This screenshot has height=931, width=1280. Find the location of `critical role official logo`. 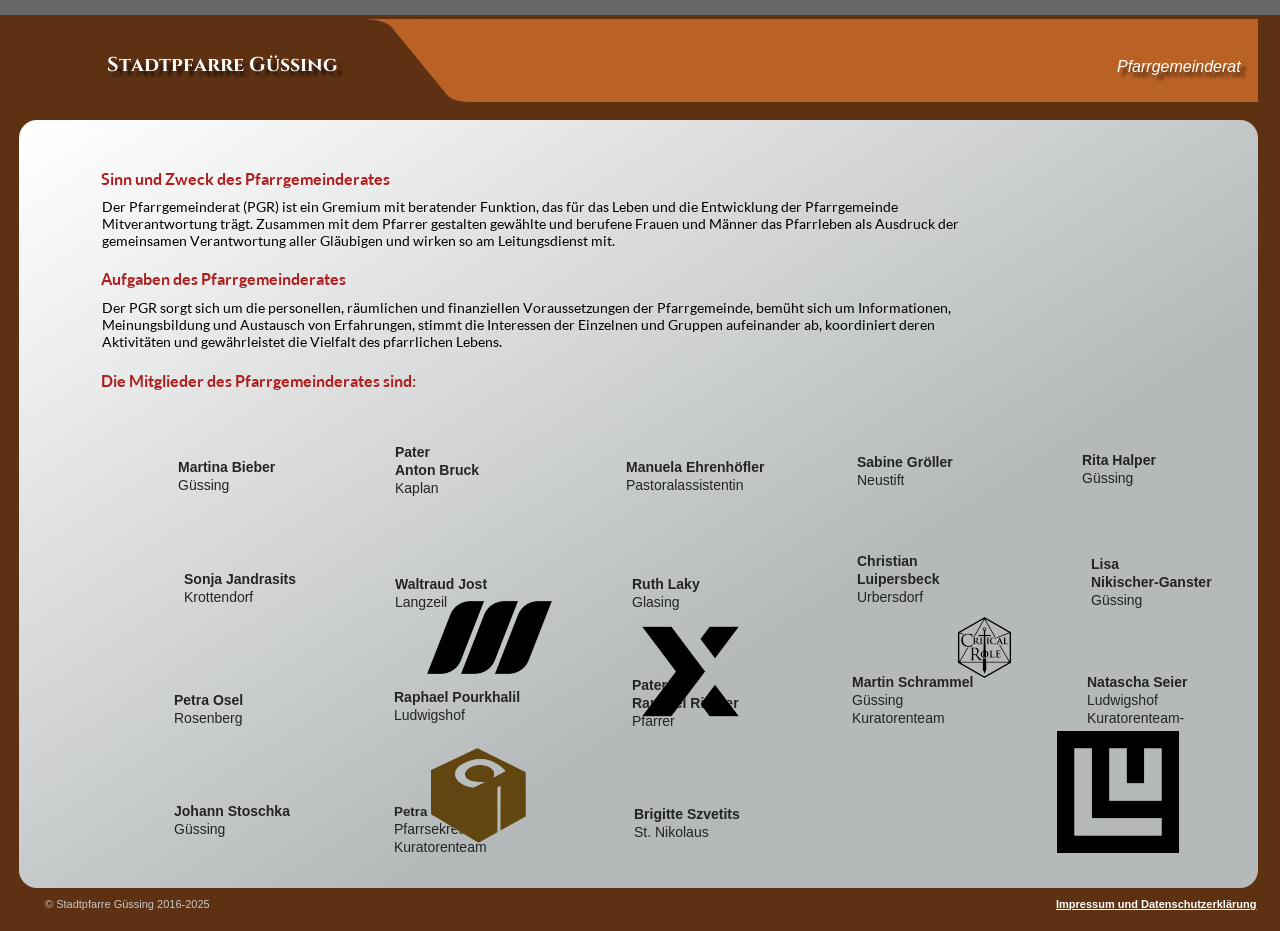

critical role official logo is located at coordinates (984, 647).